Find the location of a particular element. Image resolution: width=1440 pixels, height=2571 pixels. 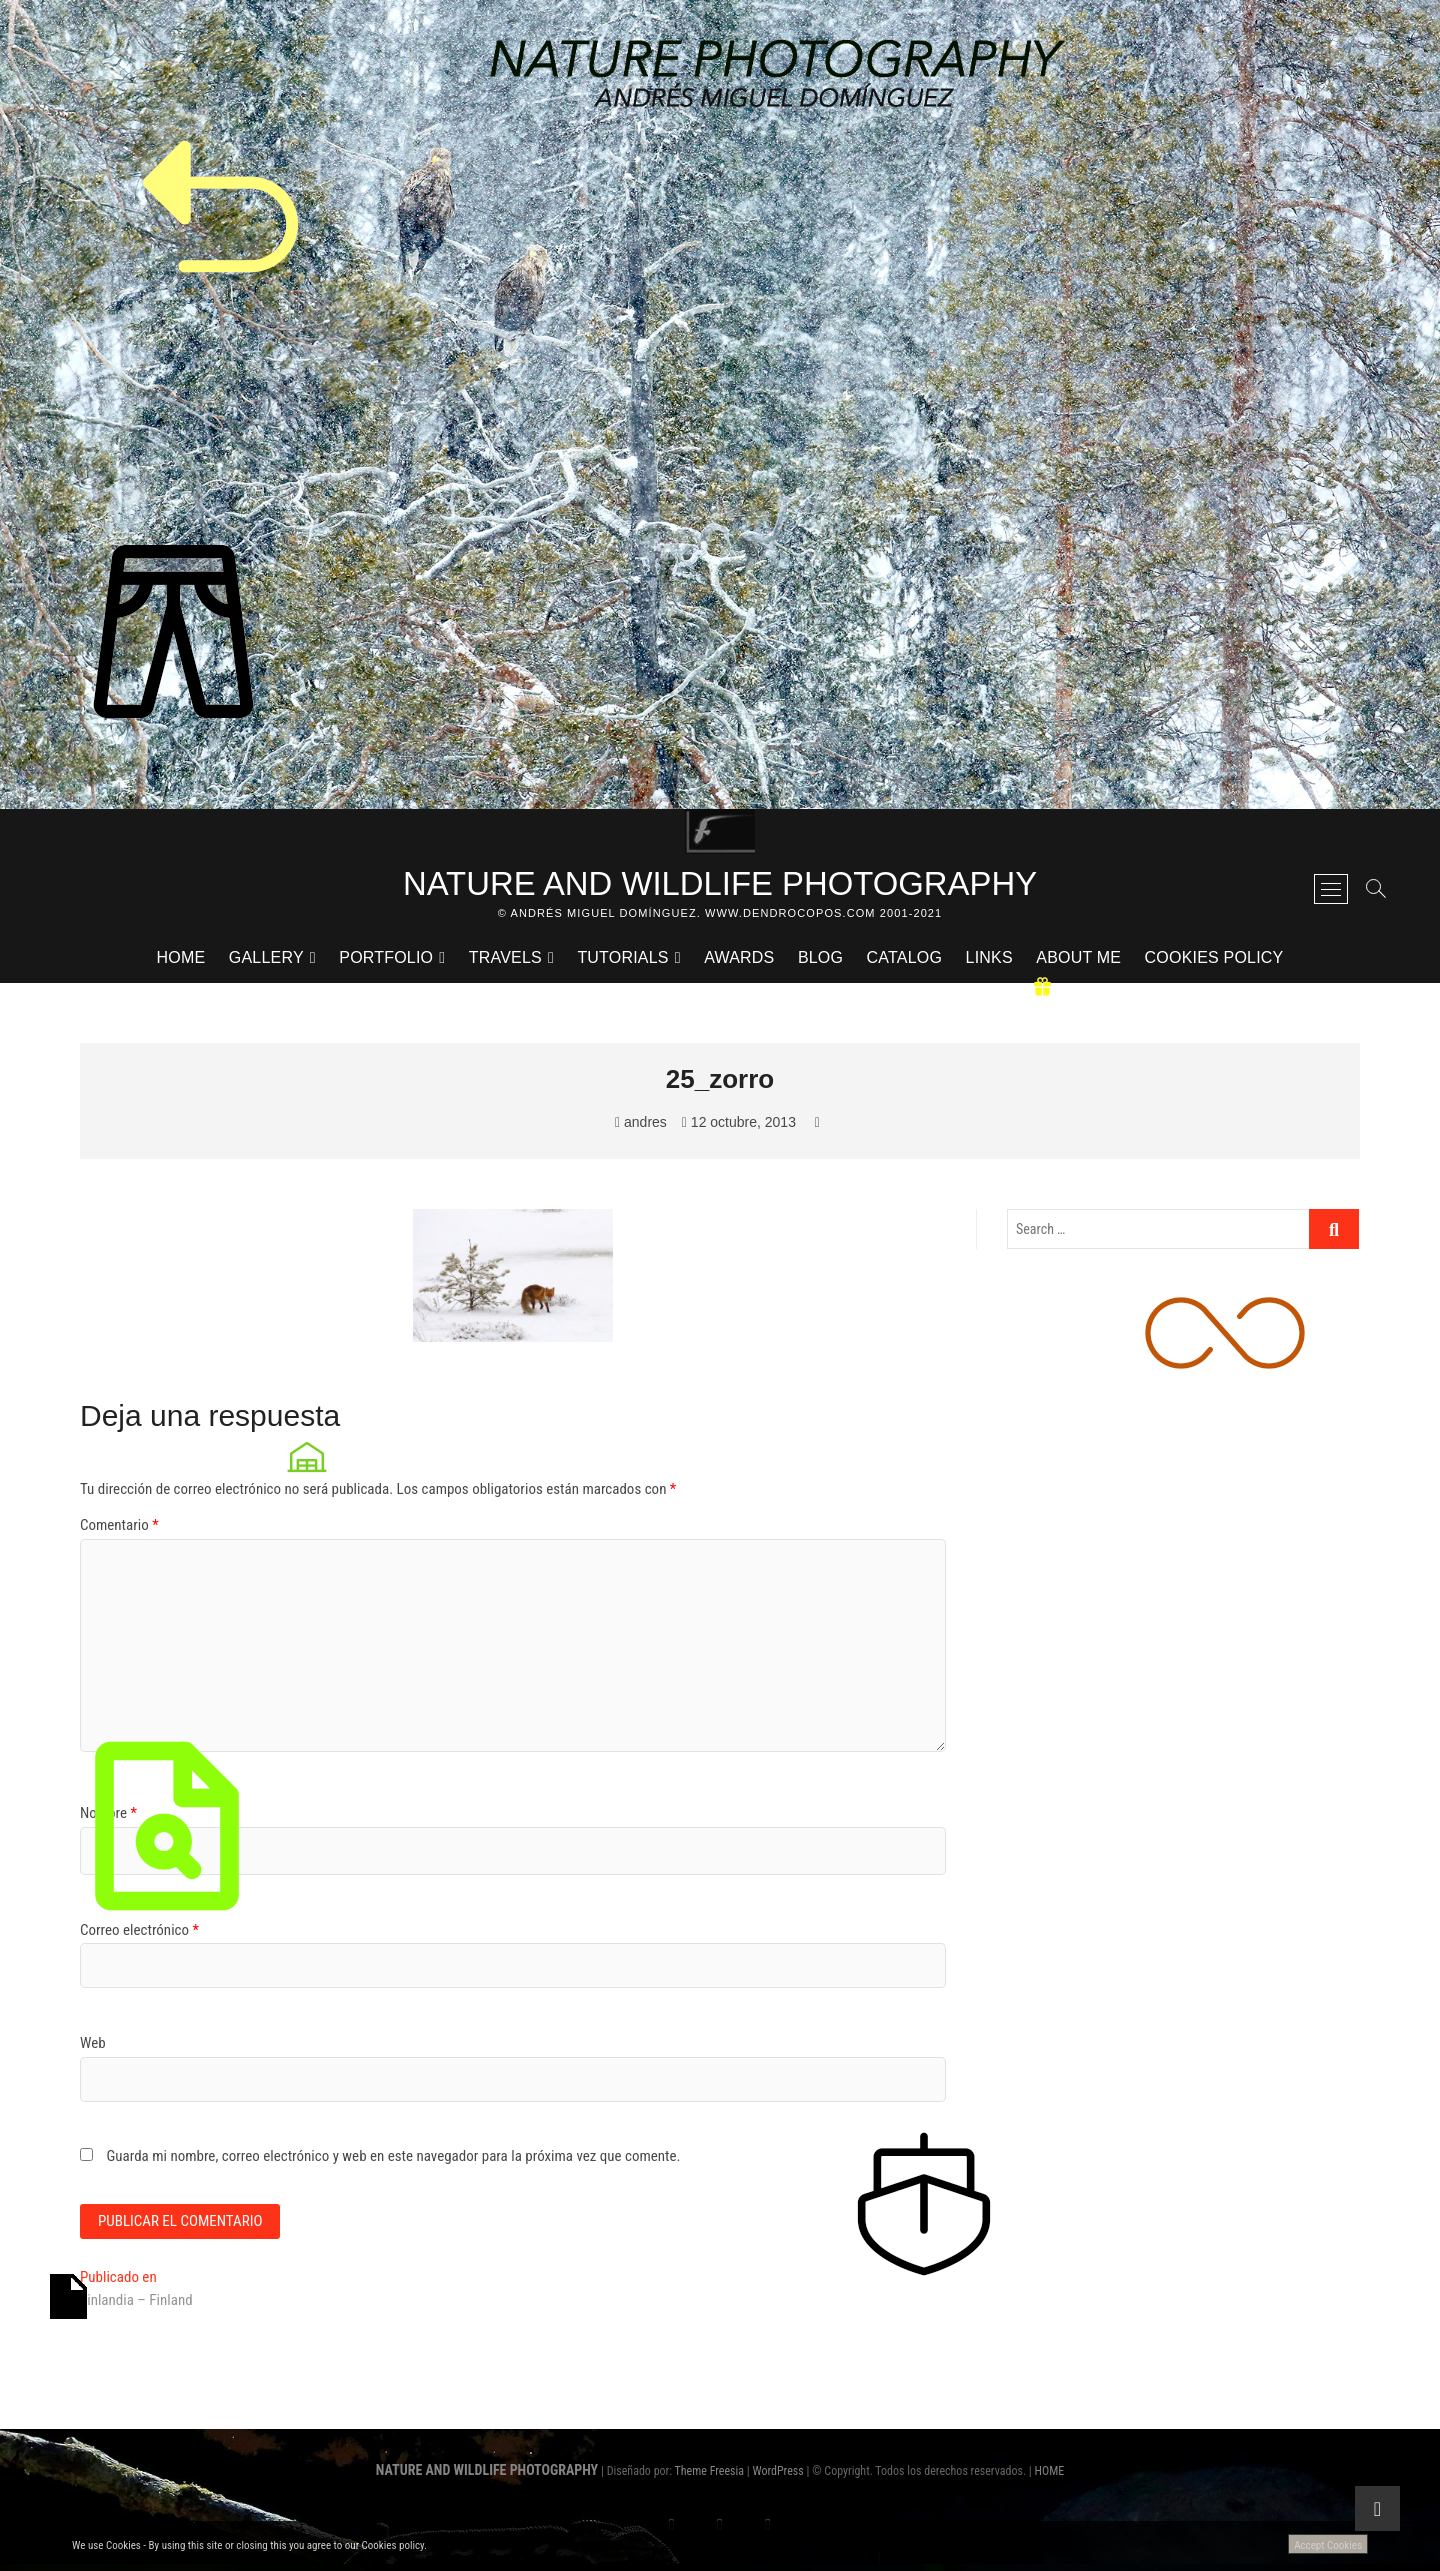

access garage or parking controls is located at coordinates (307, 1459).